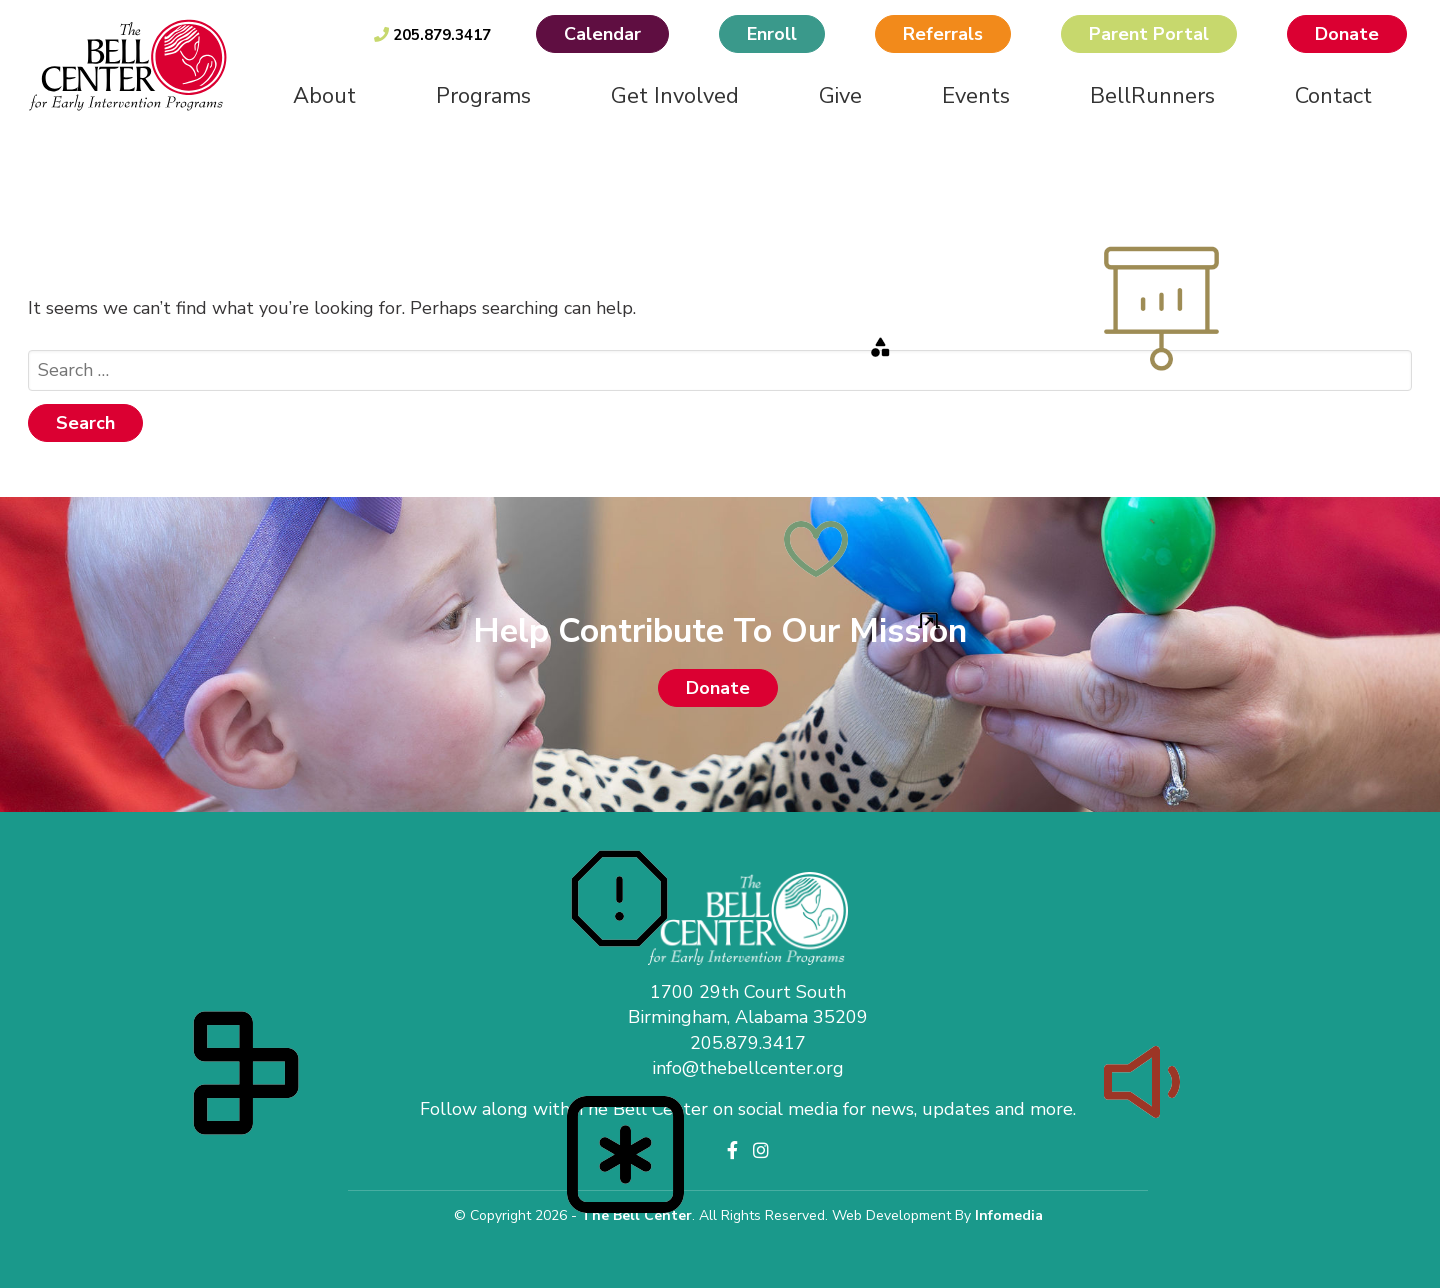 This screenshot has height=1288, width=1440. Describe the element at coordinates (1161, 299) in the screenshot. I see `view presentation with data charts` at that location.